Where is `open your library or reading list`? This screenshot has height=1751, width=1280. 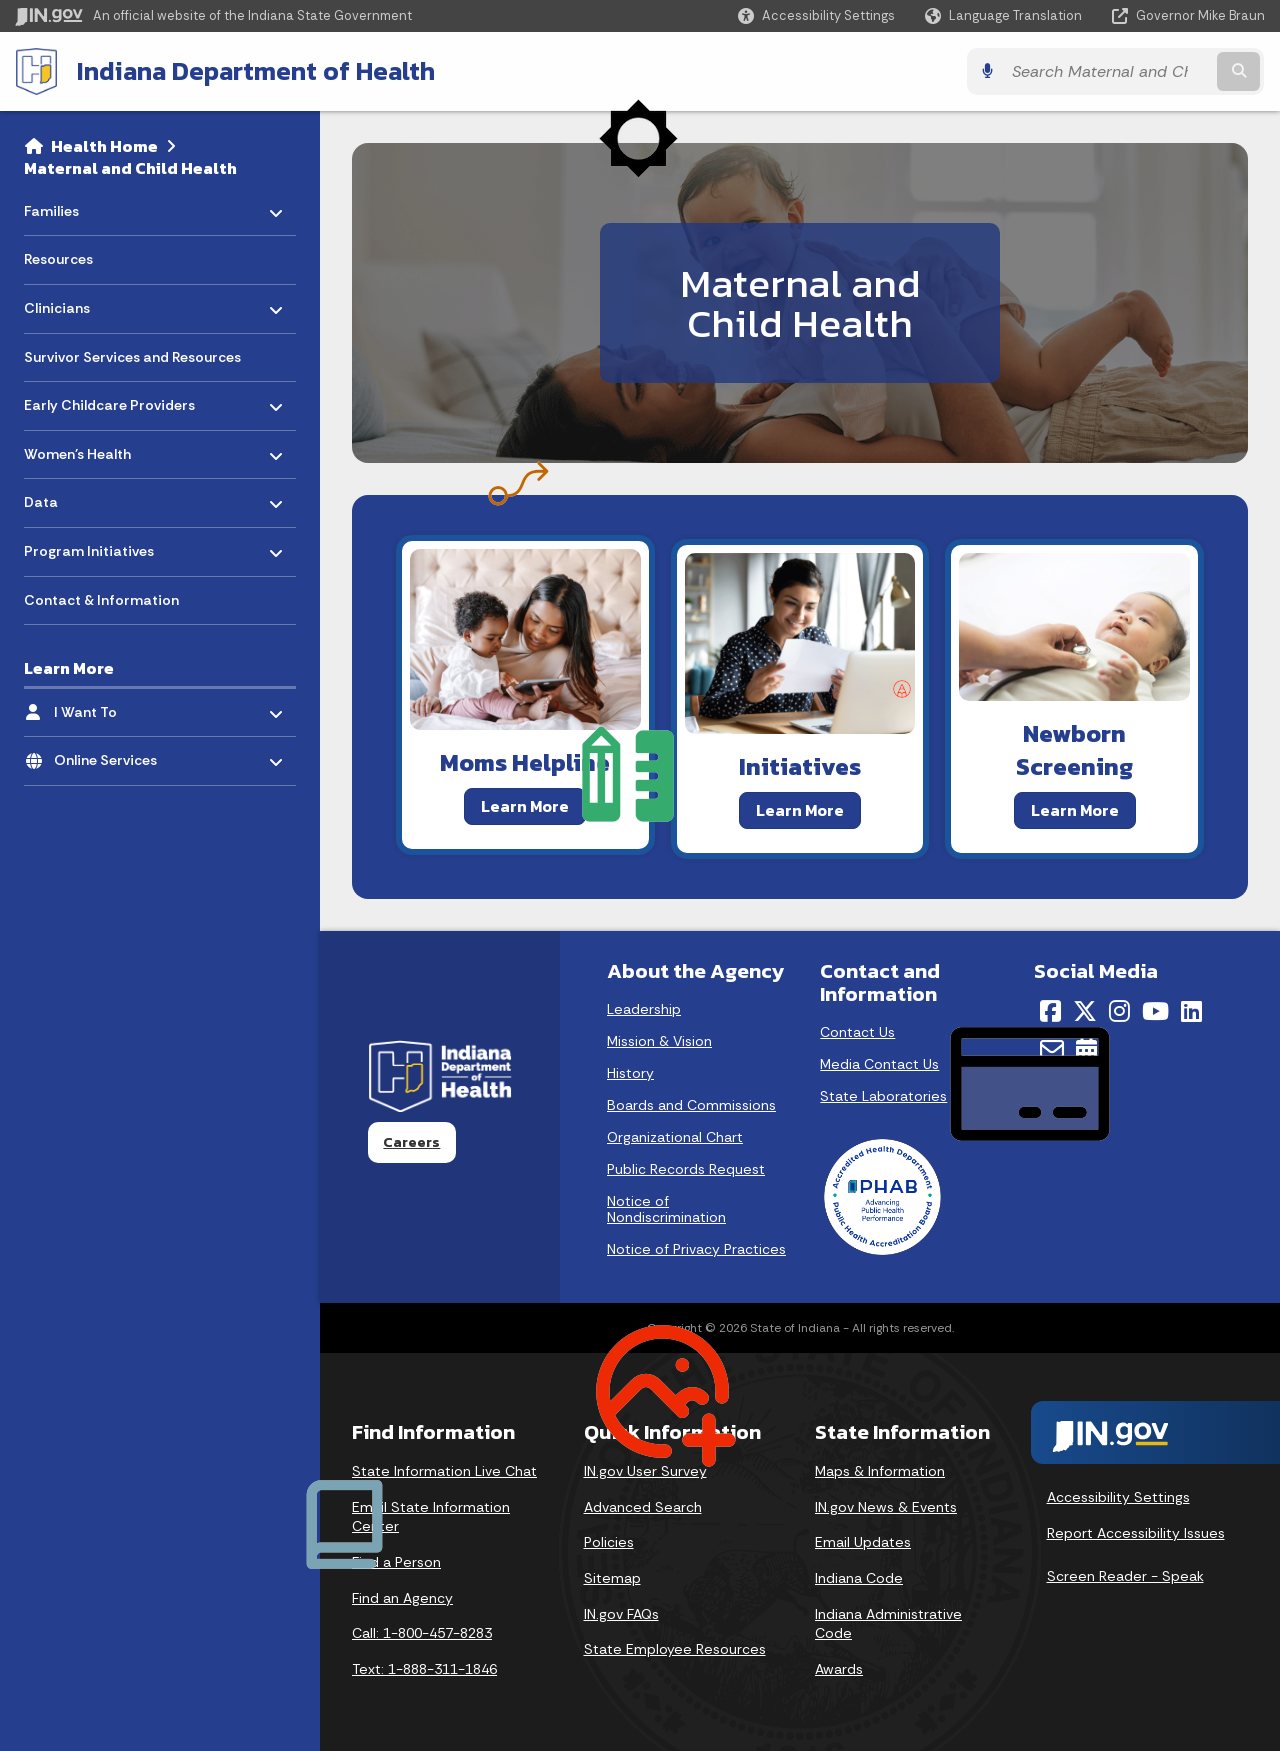
open your library or reading list is located at coordinates (344, 1524).